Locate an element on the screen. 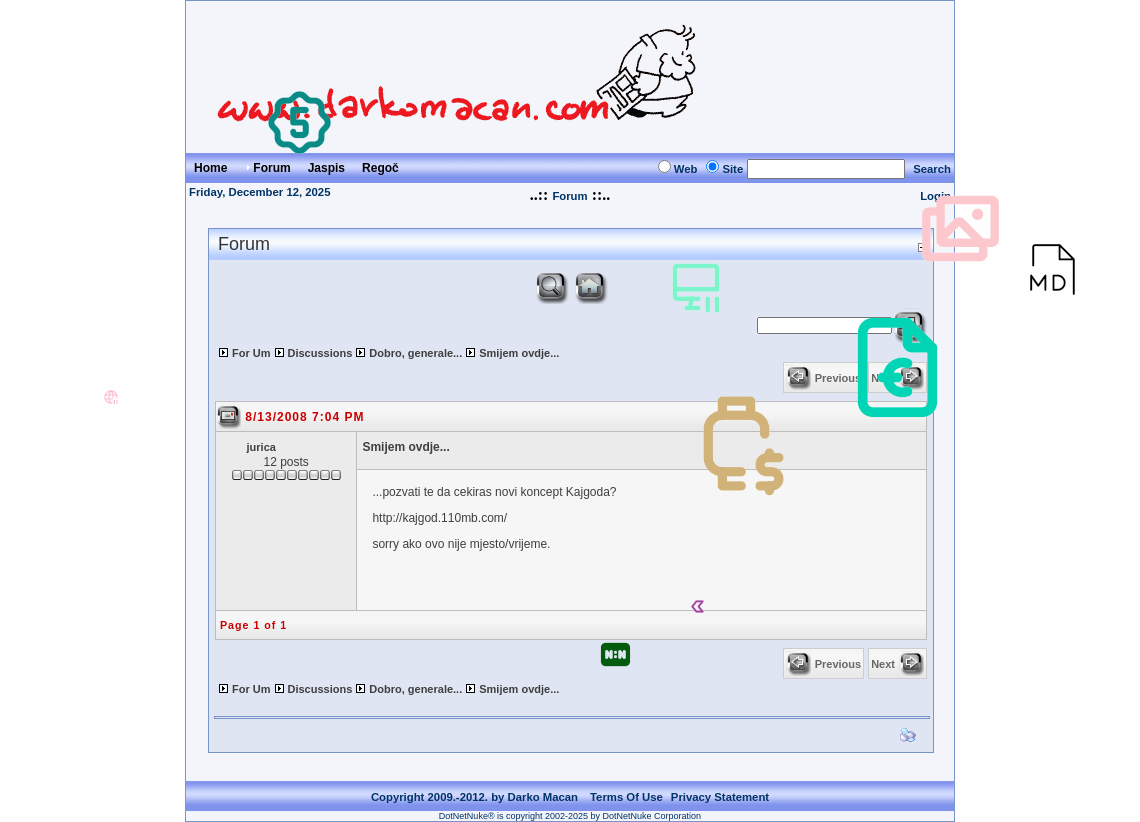 The image size is (1140, 822). pause global sync or updates is located at coordinates (111, 397).